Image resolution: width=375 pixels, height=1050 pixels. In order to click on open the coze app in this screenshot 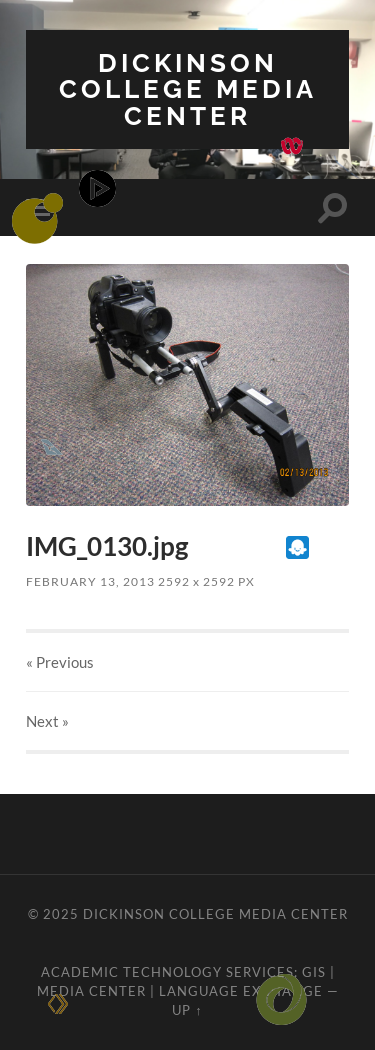, I will do `click(297, 547)`.